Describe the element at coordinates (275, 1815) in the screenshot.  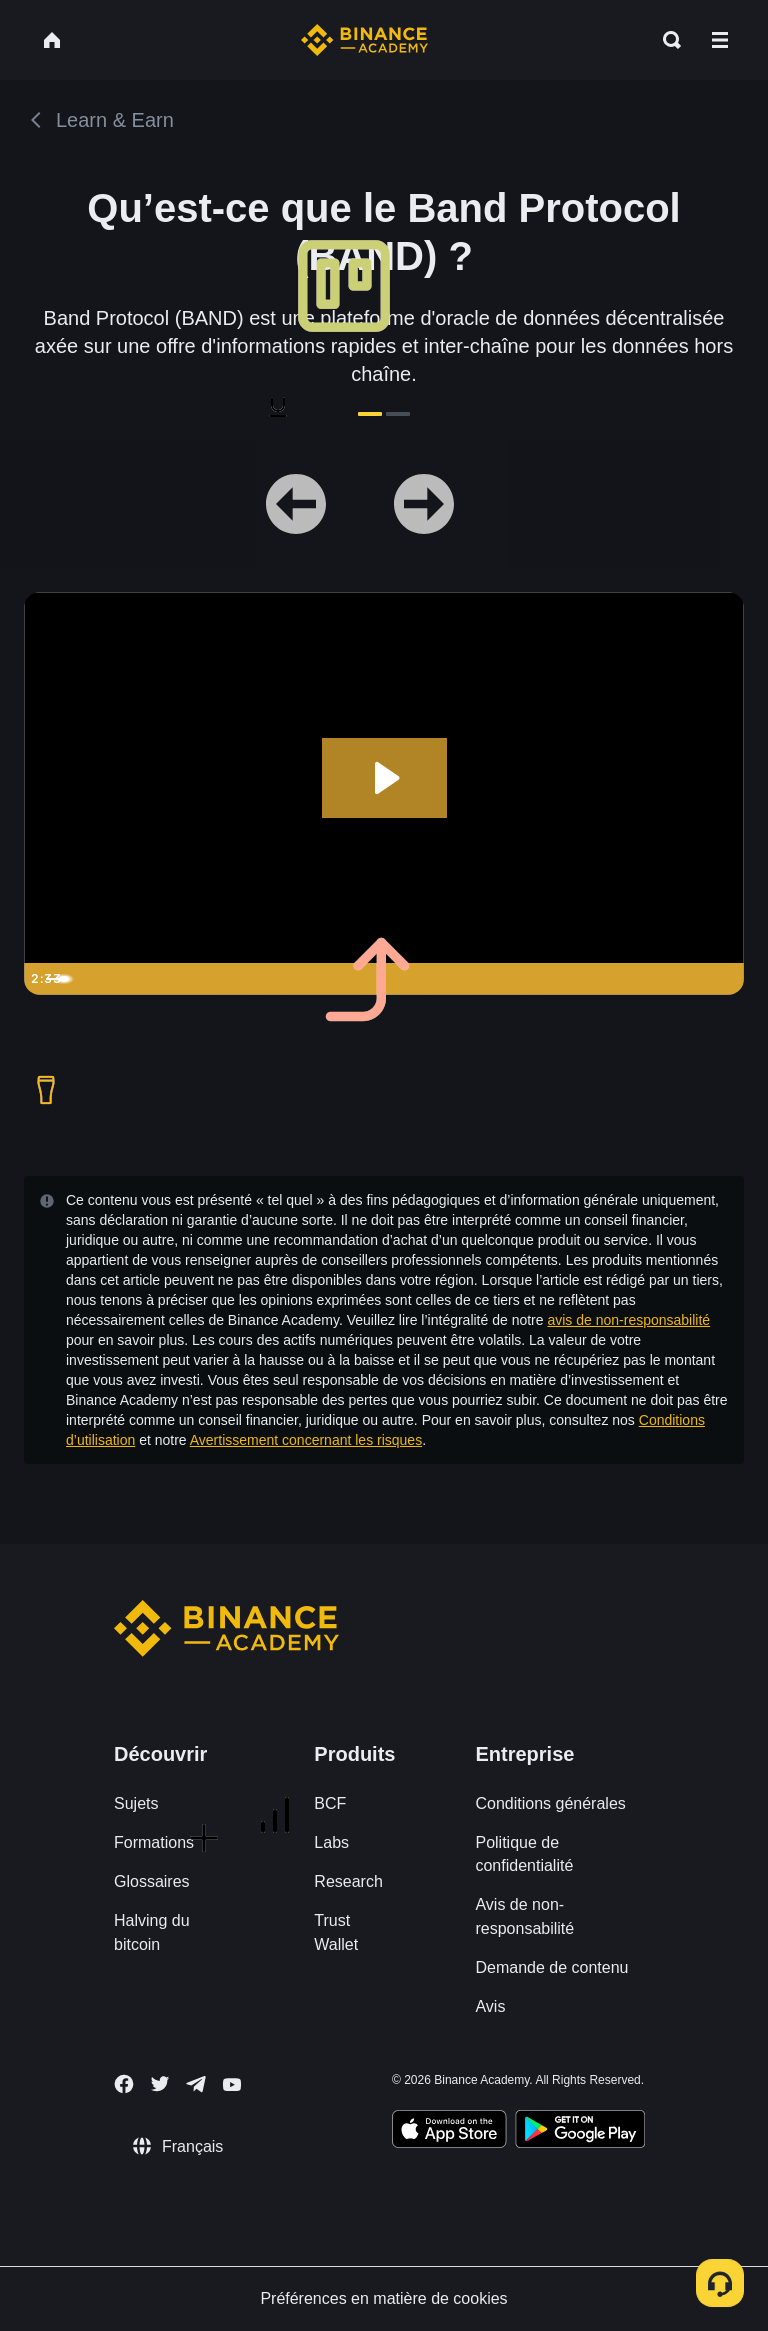
I see `view analytics or statistics` at that location.